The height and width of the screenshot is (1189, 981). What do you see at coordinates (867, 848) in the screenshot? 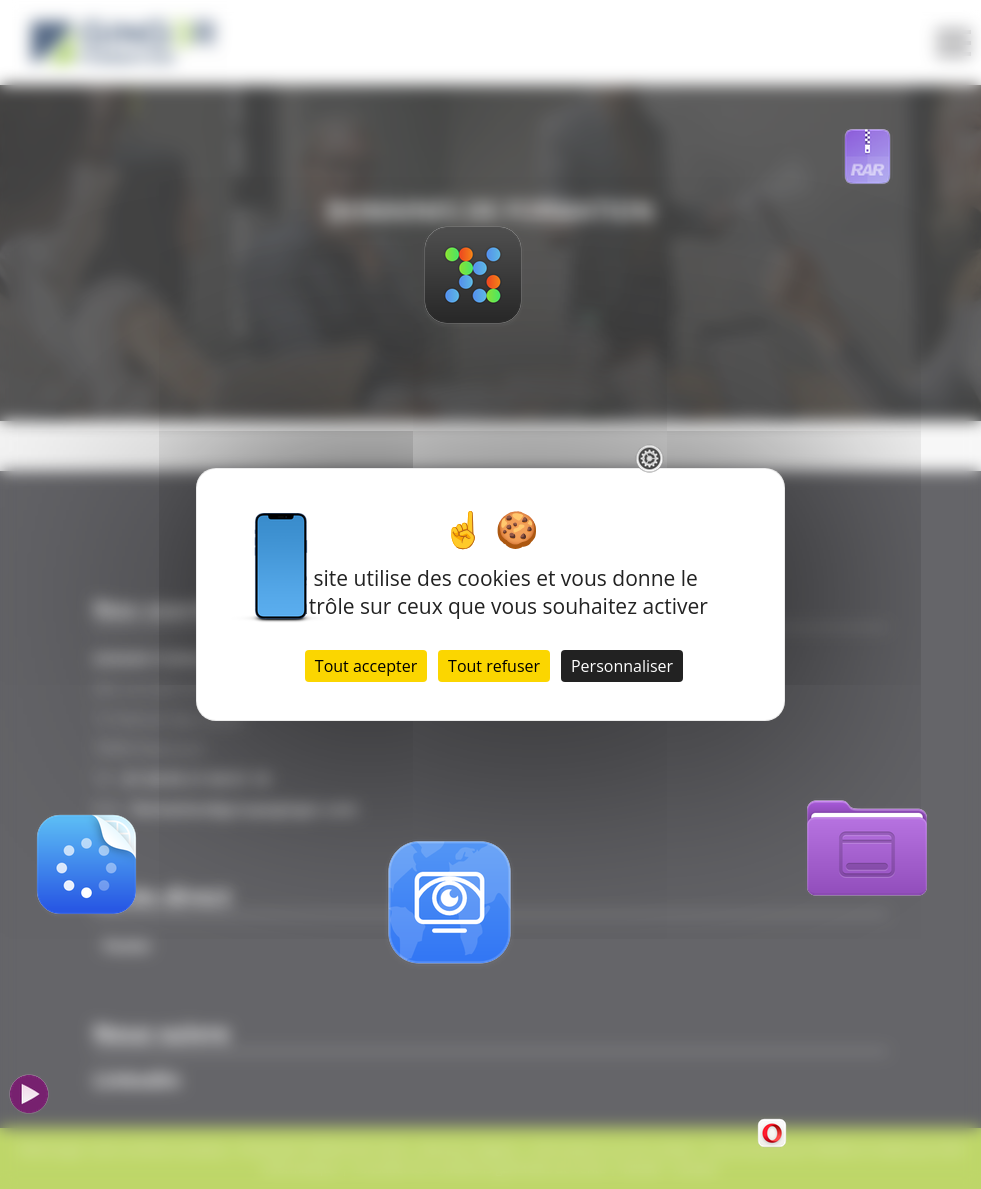
I see `open desktop folder` at bounding box center [867, 848].